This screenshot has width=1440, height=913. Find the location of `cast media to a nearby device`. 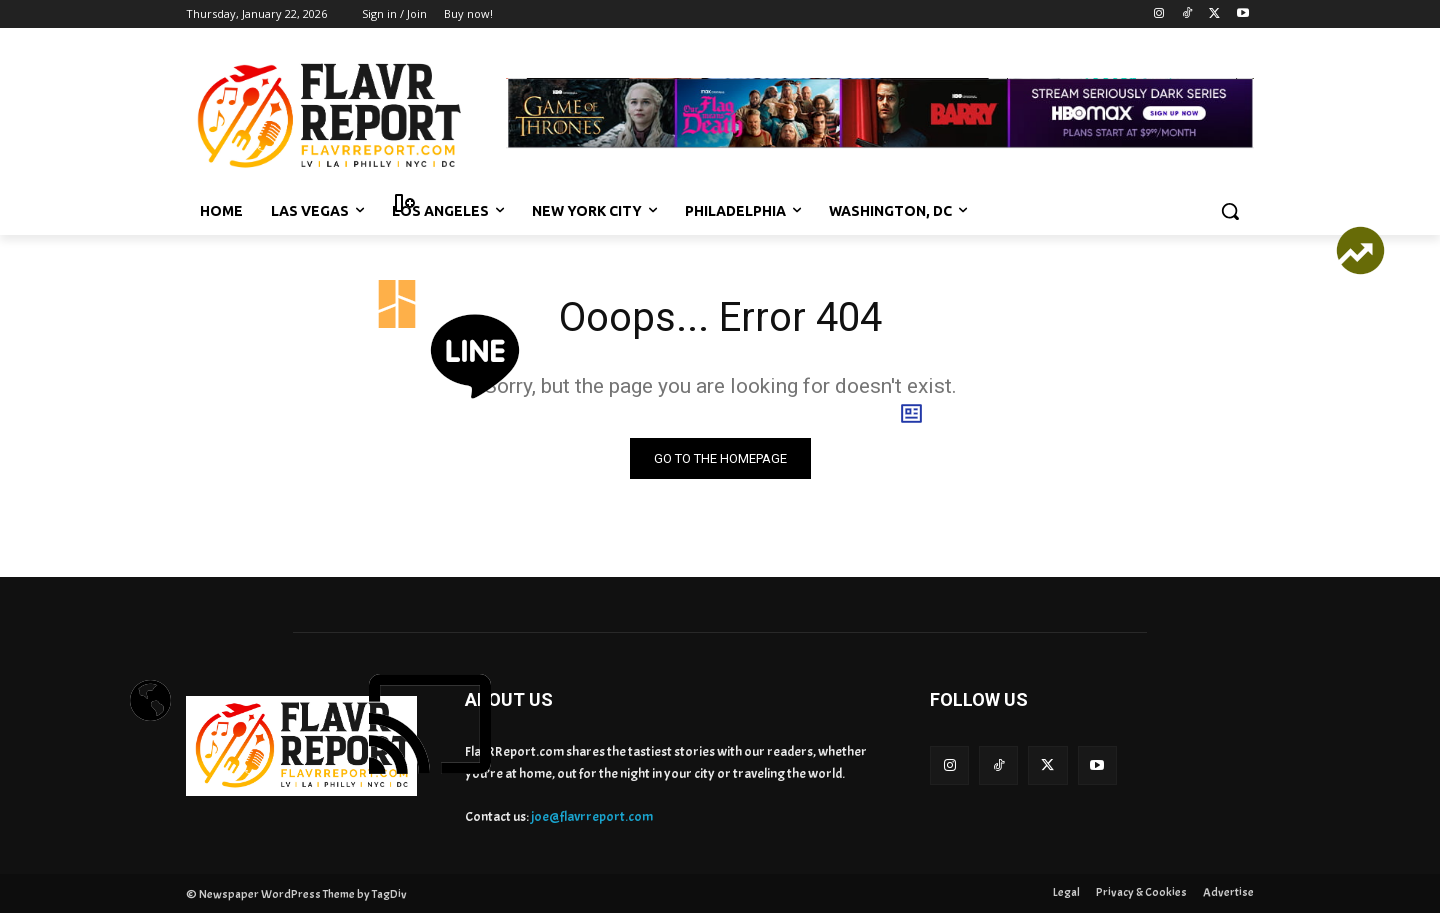

cast media to a nearby device is located at coordinates (430, 724).